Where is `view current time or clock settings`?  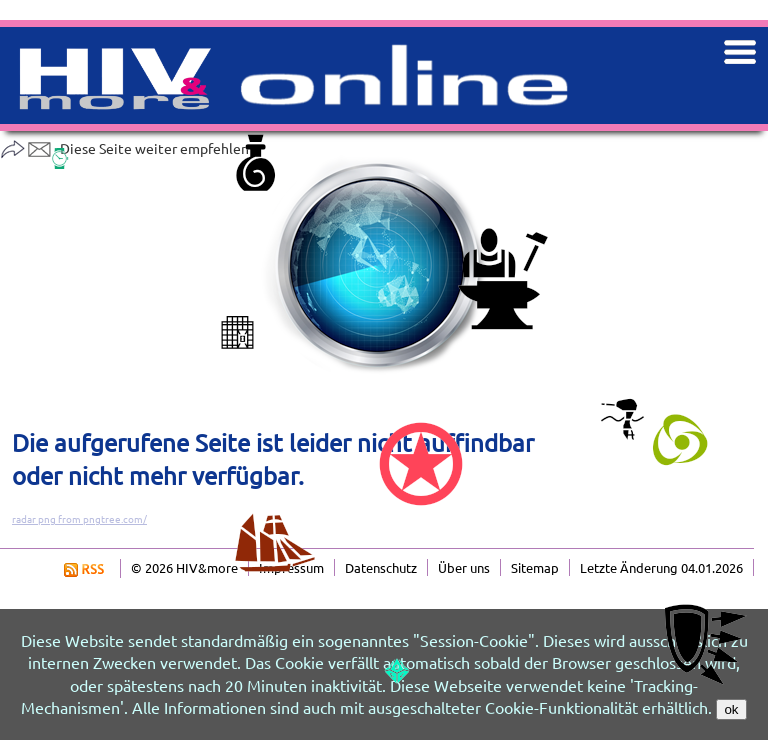 view current time or clock settings is located at coordinates (59, 158).